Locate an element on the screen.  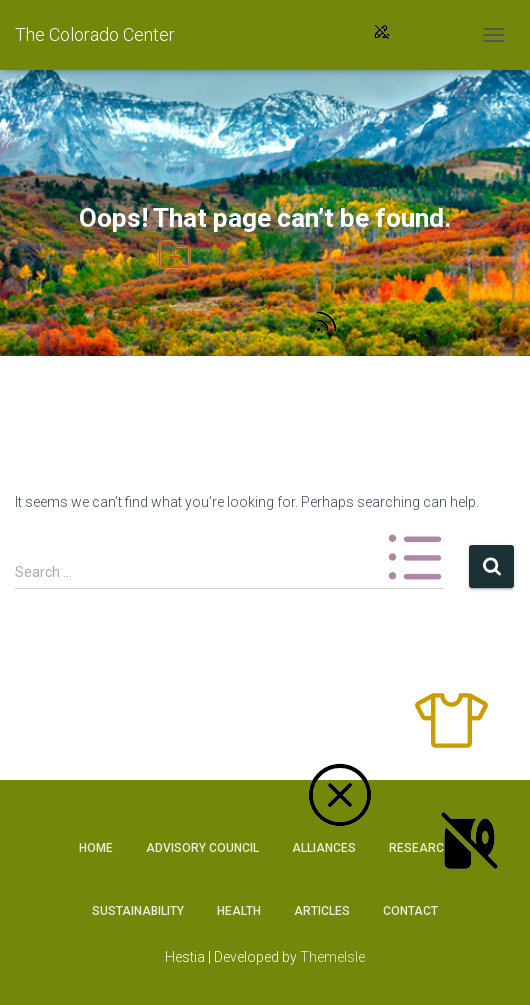
subscribe to RSS feed is located at coordinates (326, 321).